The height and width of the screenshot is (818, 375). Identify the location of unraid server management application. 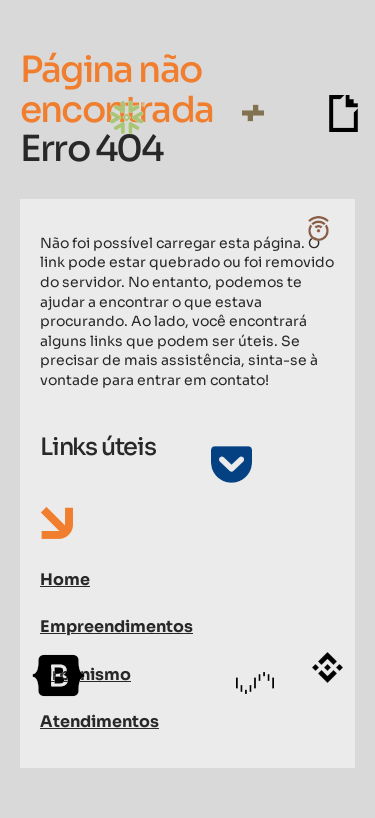
(255, 683).